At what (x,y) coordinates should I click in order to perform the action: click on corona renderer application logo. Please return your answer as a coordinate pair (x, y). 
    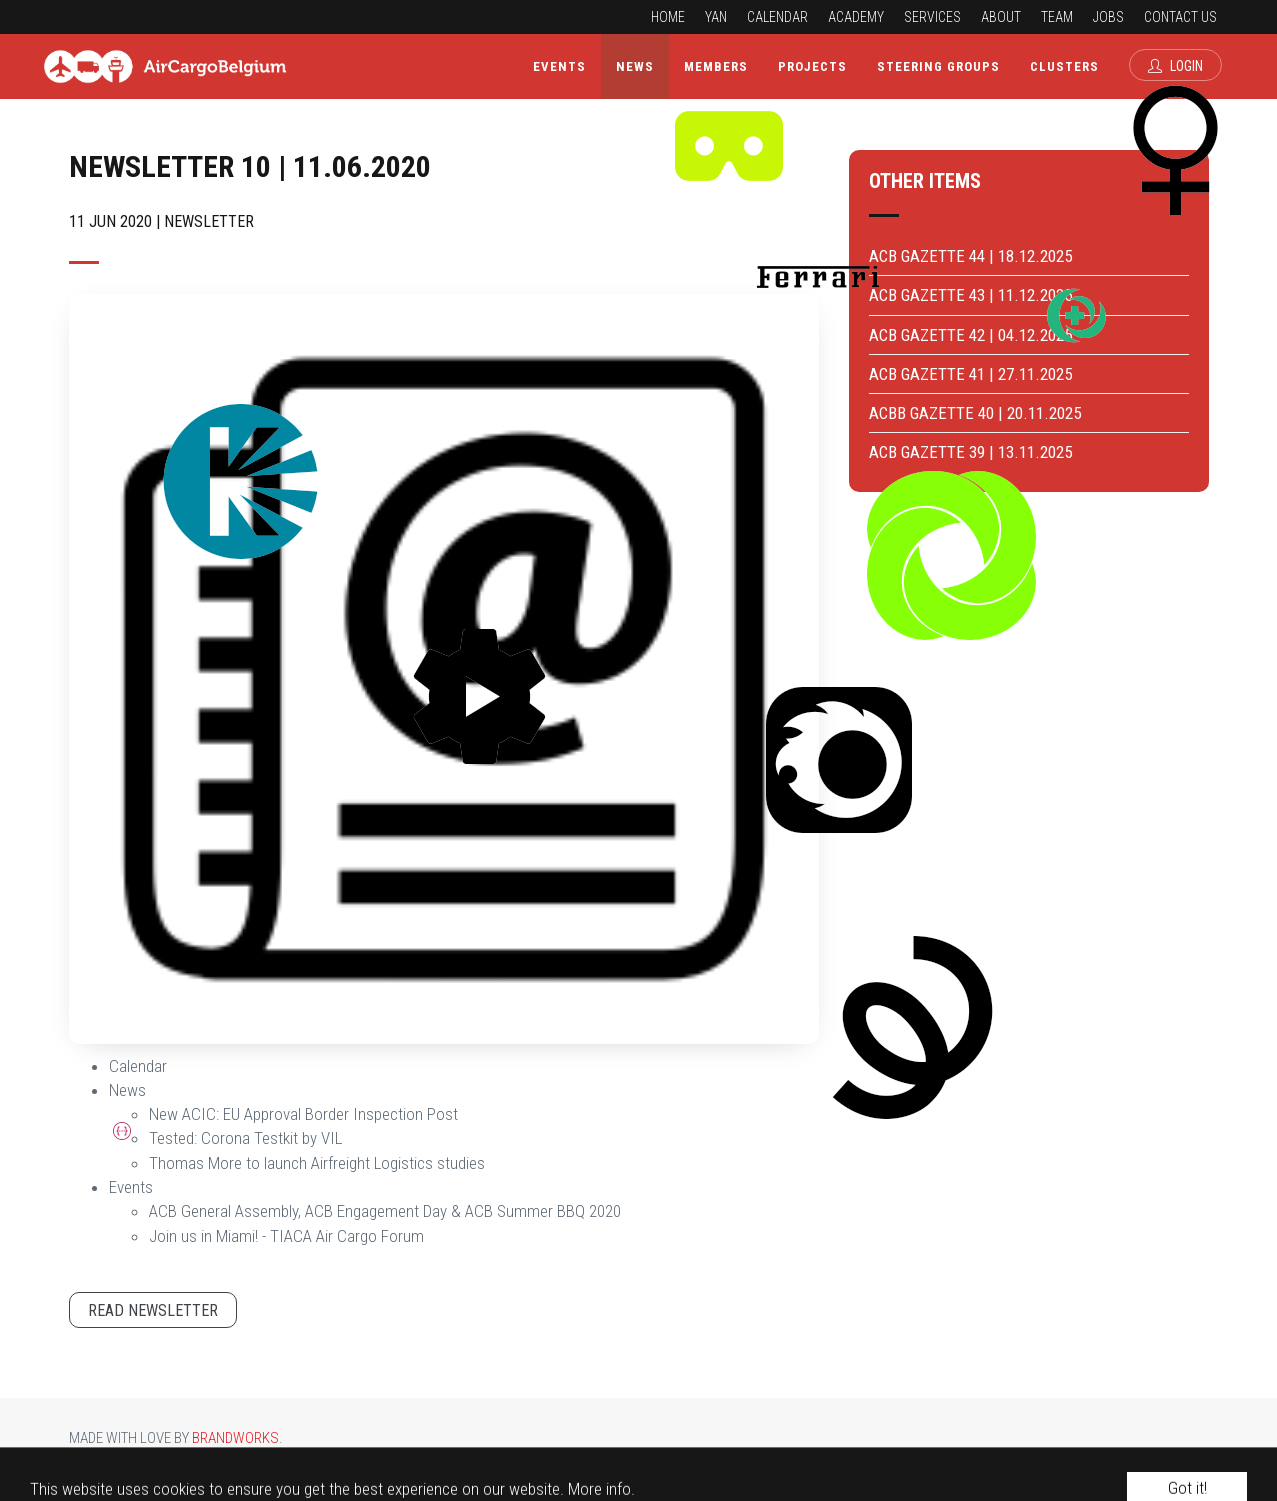
    Looking at the image, I should click on (839, 760).